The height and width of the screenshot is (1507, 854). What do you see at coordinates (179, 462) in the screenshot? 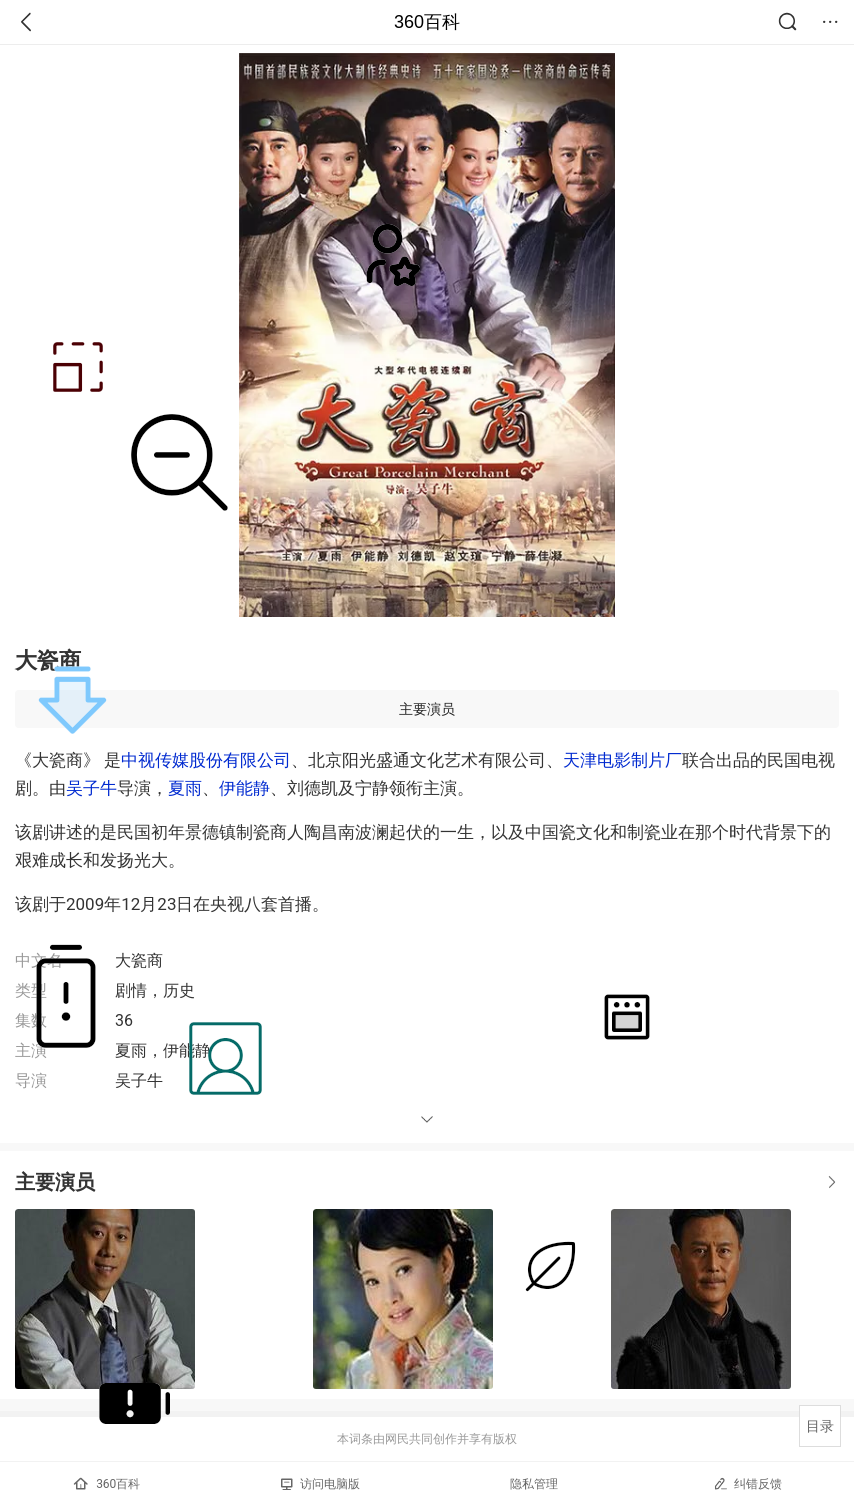
I see `zoom out` at bounding box center [179, 462].